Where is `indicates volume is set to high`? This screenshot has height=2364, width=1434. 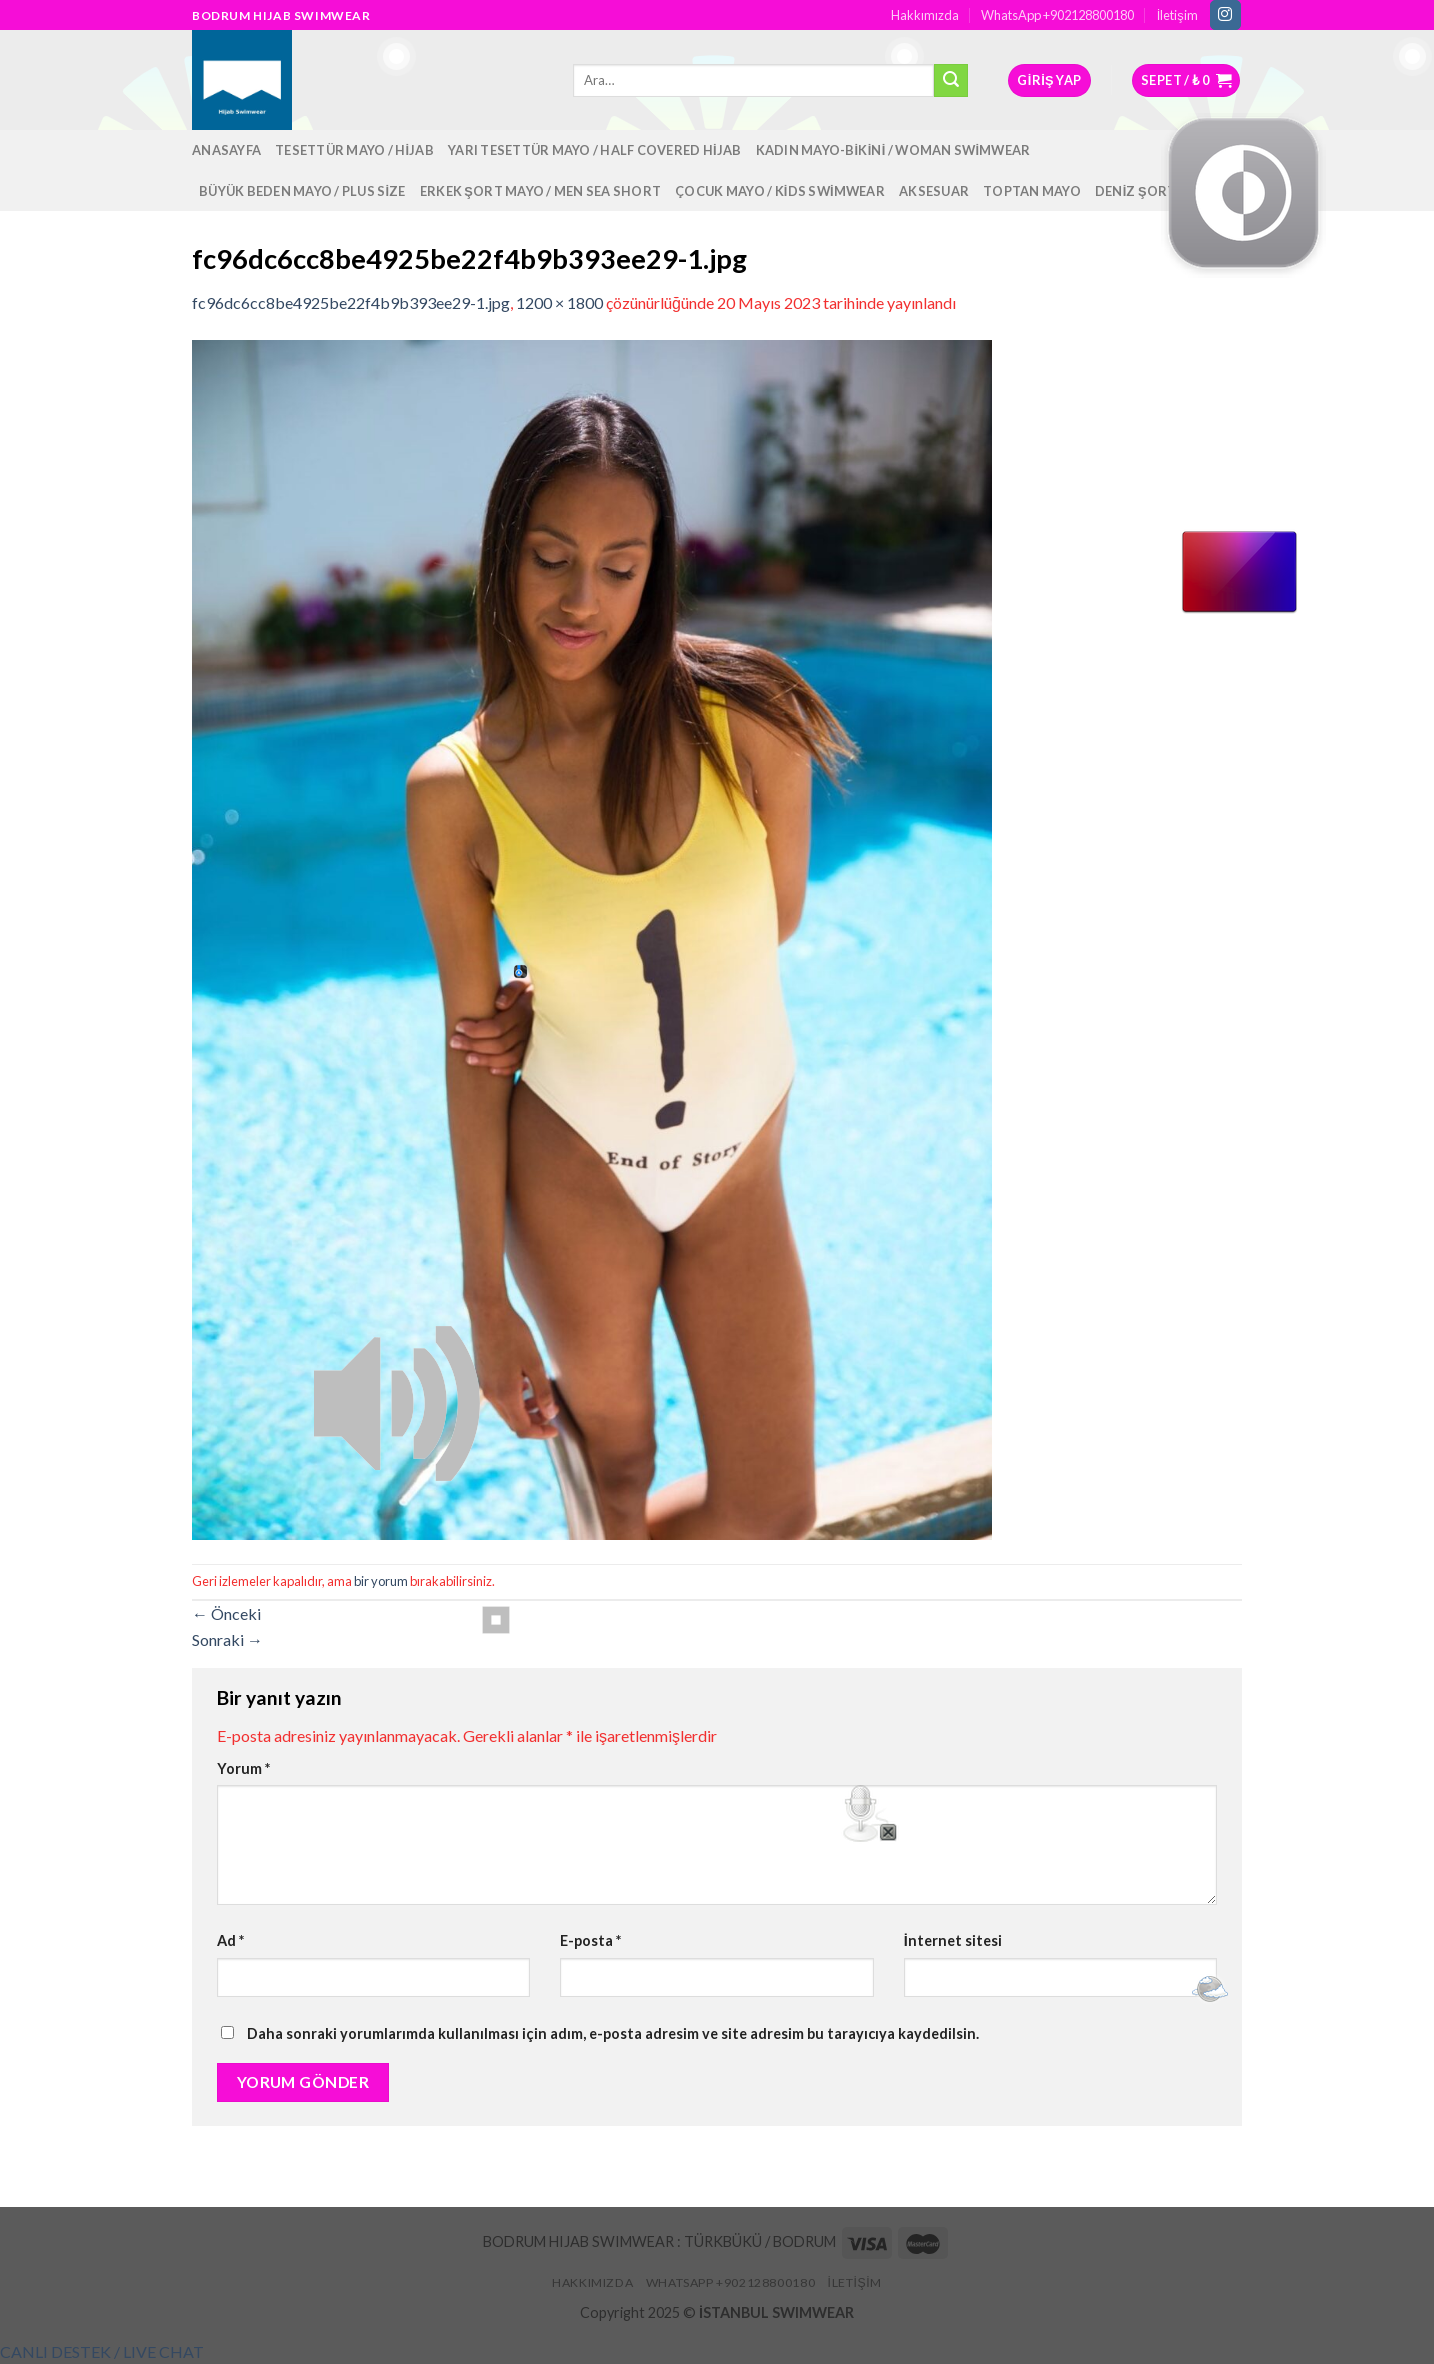
indicates volume is set to high is located at coordinates (402, 1403).